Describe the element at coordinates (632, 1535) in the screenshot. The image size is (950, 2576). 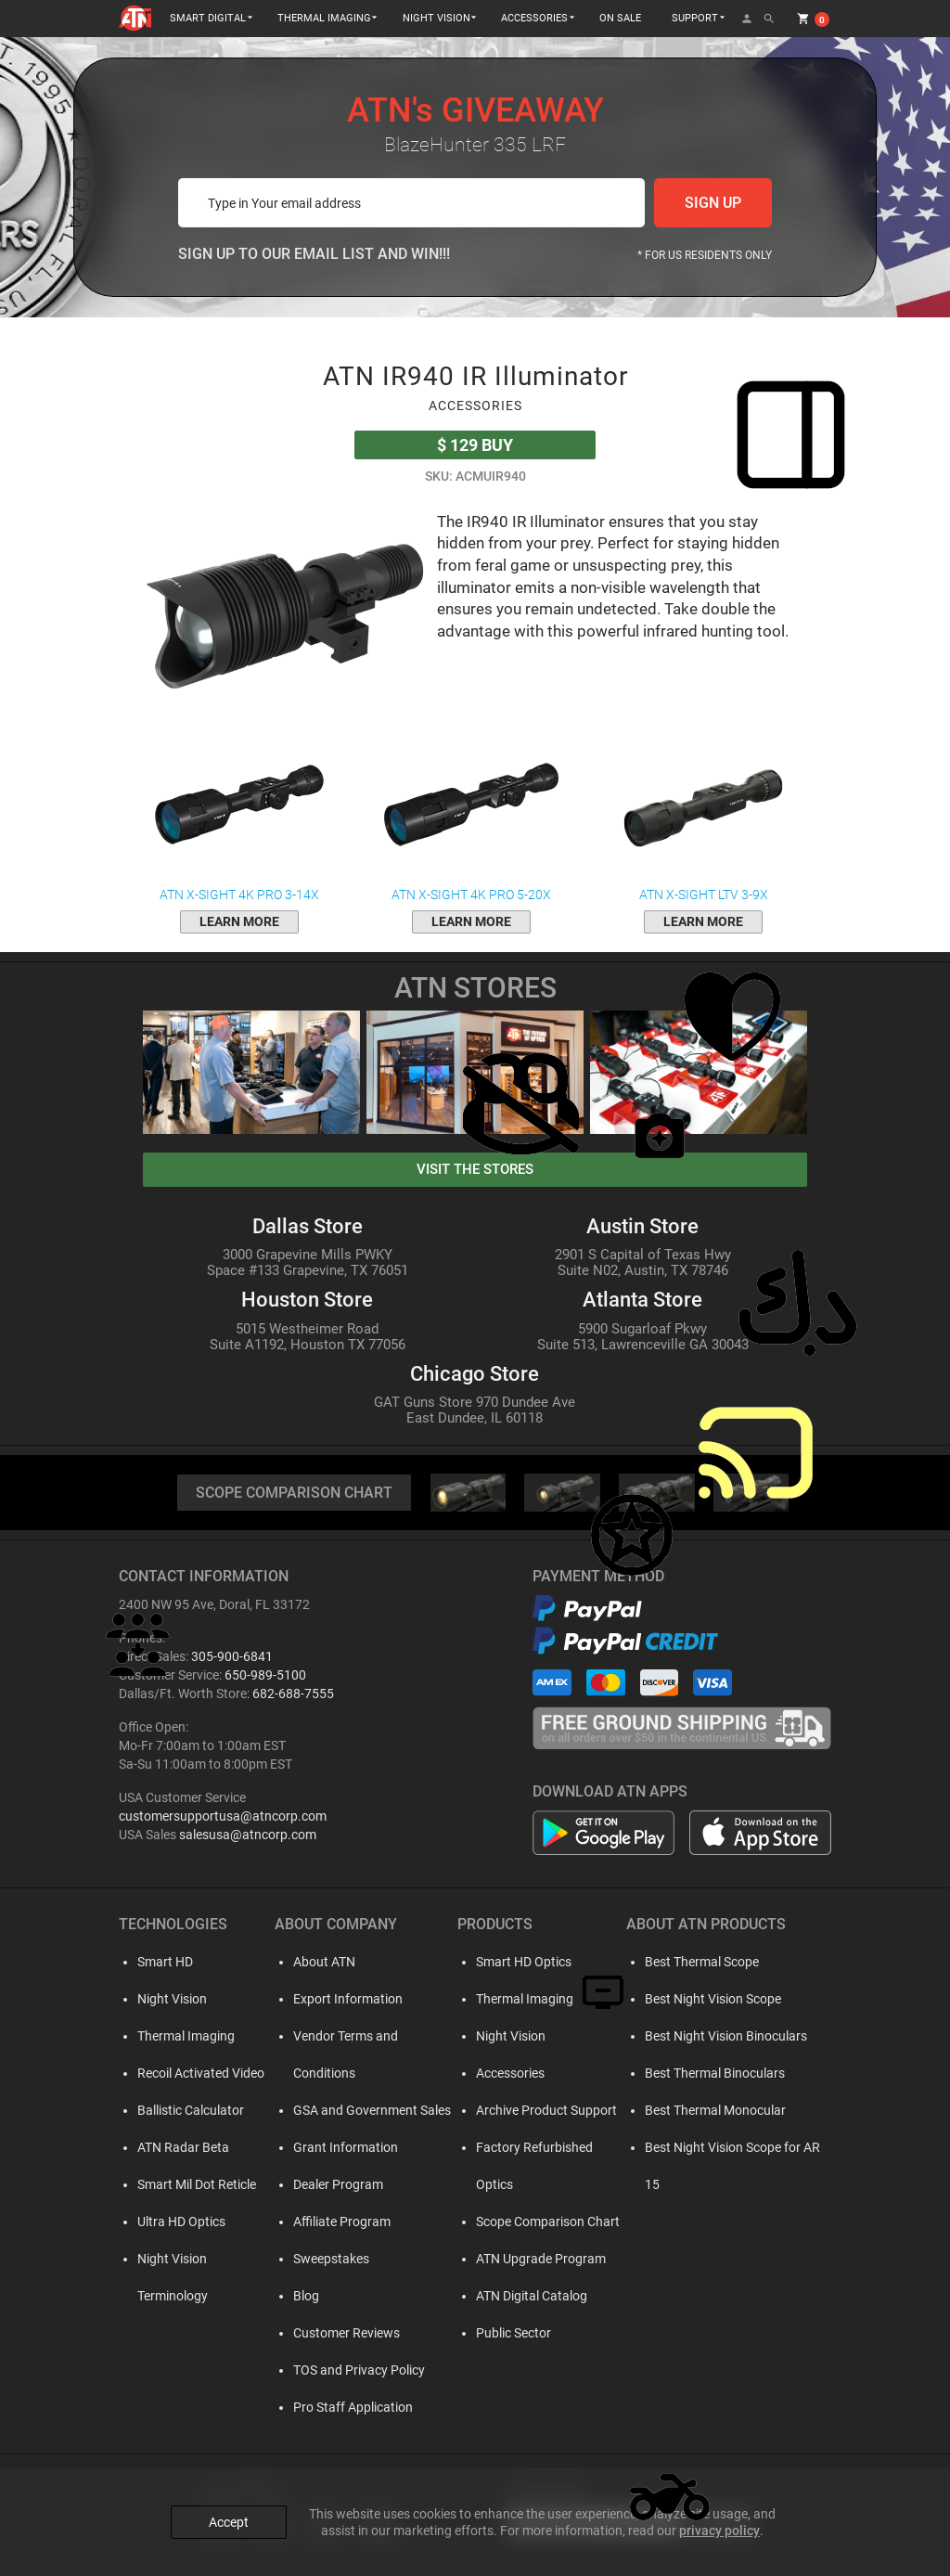
I see `view favorites or starred items` at that location.